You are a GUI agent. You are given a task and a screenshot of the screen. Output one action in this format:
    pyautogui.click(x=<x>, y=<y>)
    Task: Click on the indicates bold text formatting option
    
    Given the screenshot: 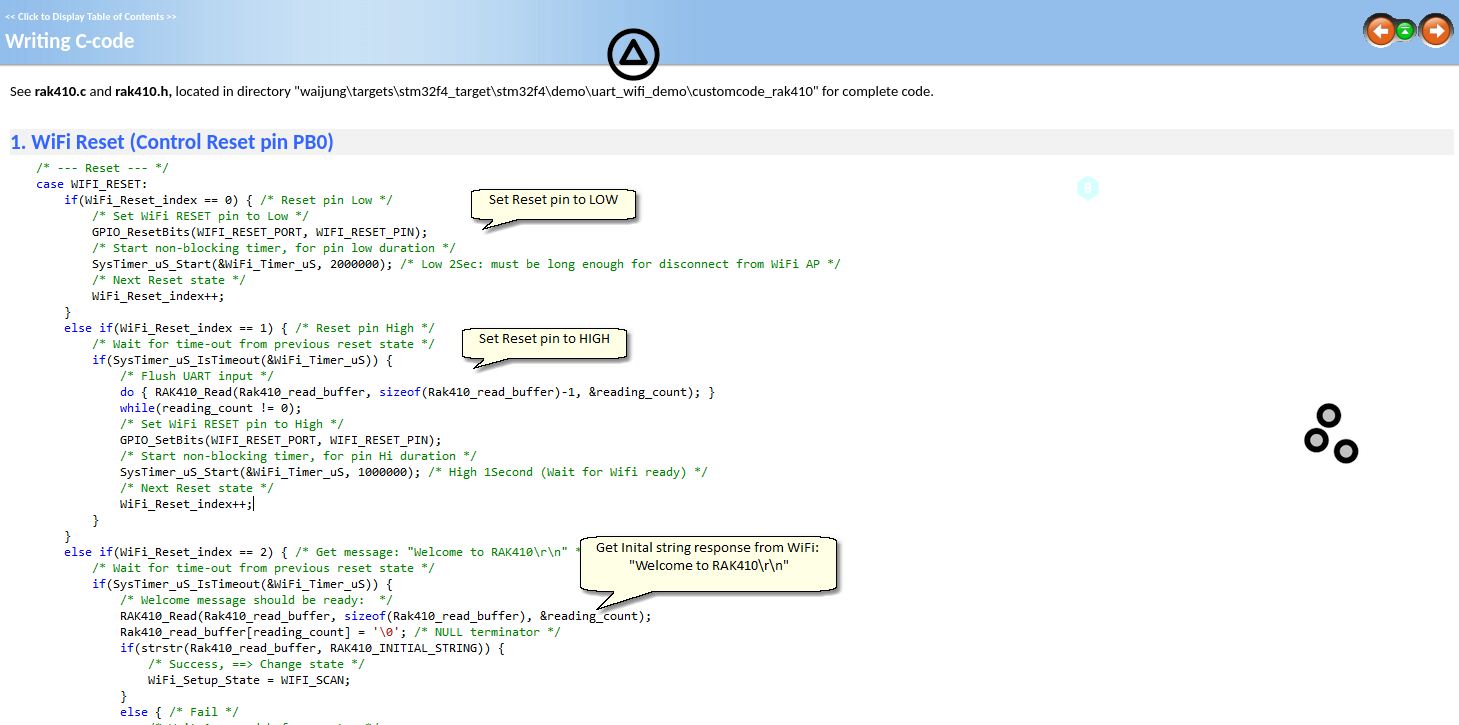 What is the action you would take?
    pyautogui.click(x=1088, y=188)
    